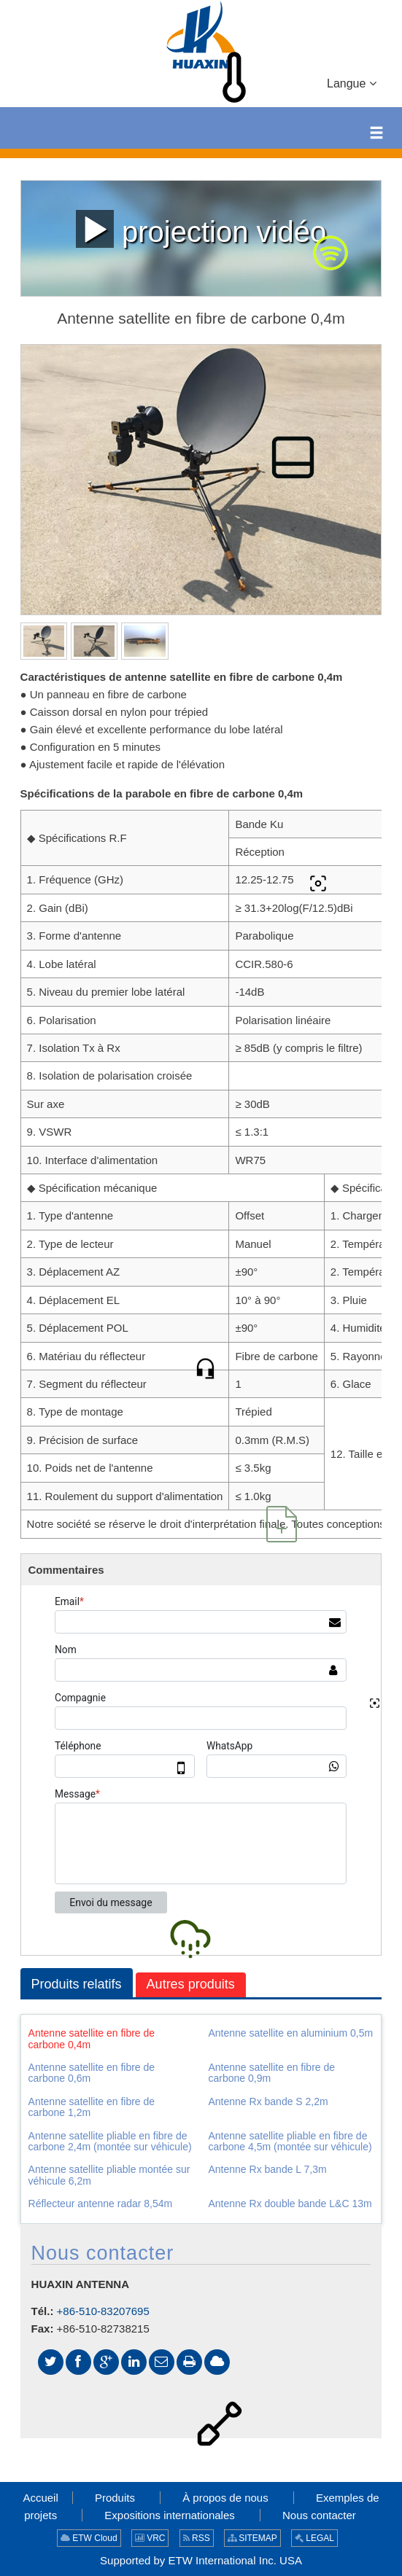 This screenshot has height=2576, width=402. What do you see at coordinates (374, 1703) in the screenshot?
I see `center focus on the current subject` at bounding box center [374, 1703].